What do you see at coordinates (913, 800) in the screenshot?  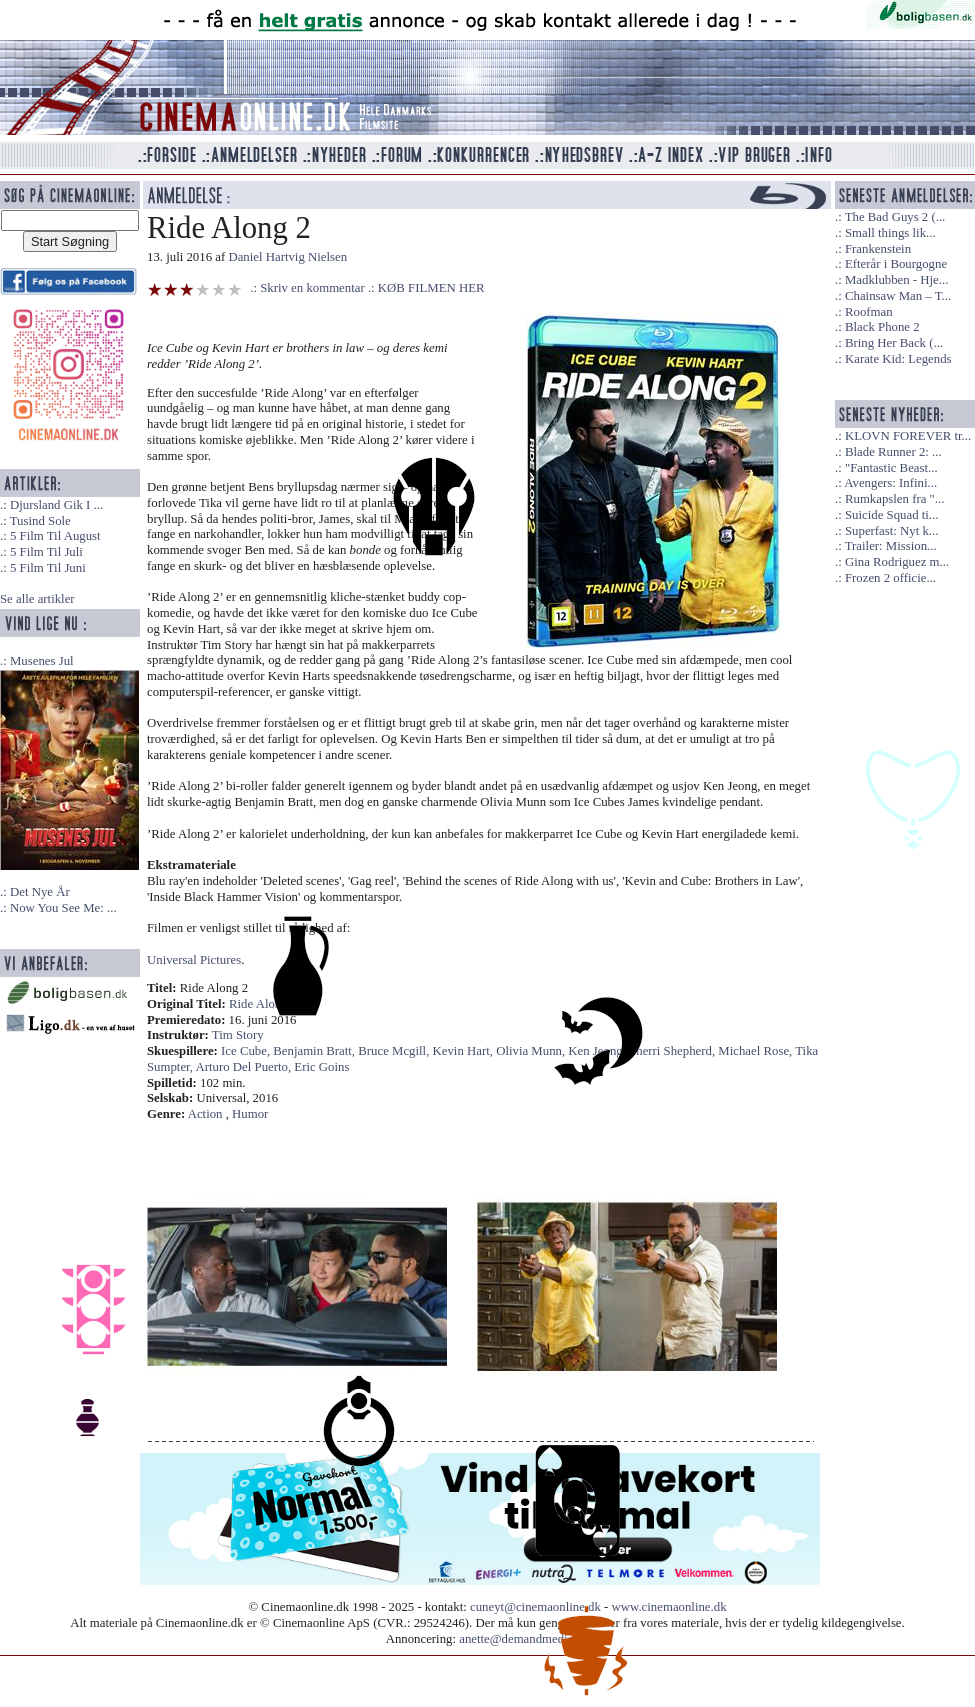 I see `equip or view jewelry item` at bounding box center [913, 800].